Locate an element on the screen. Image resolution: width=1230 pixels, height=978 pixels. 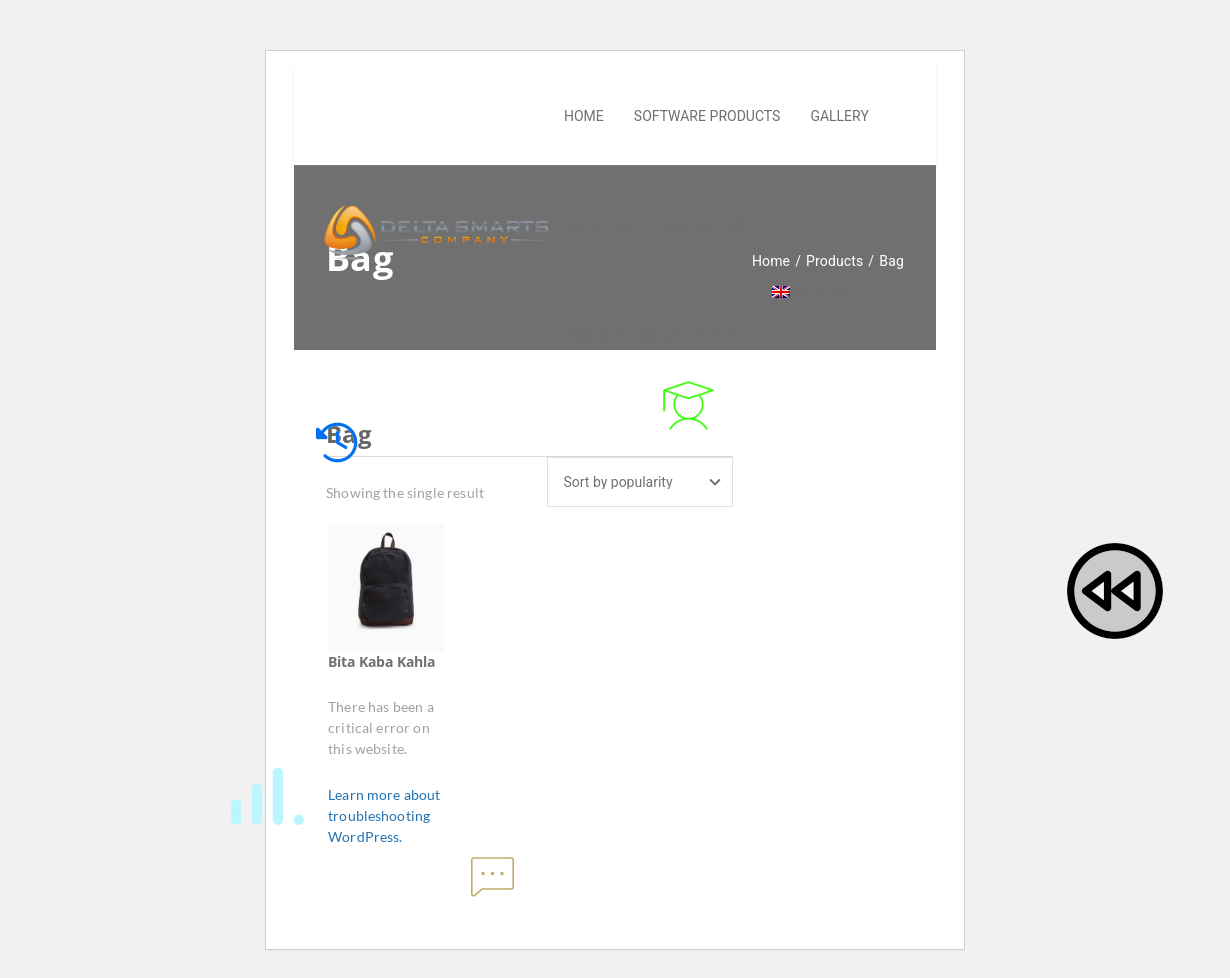
view student profile is located at coordinates (688, 406).